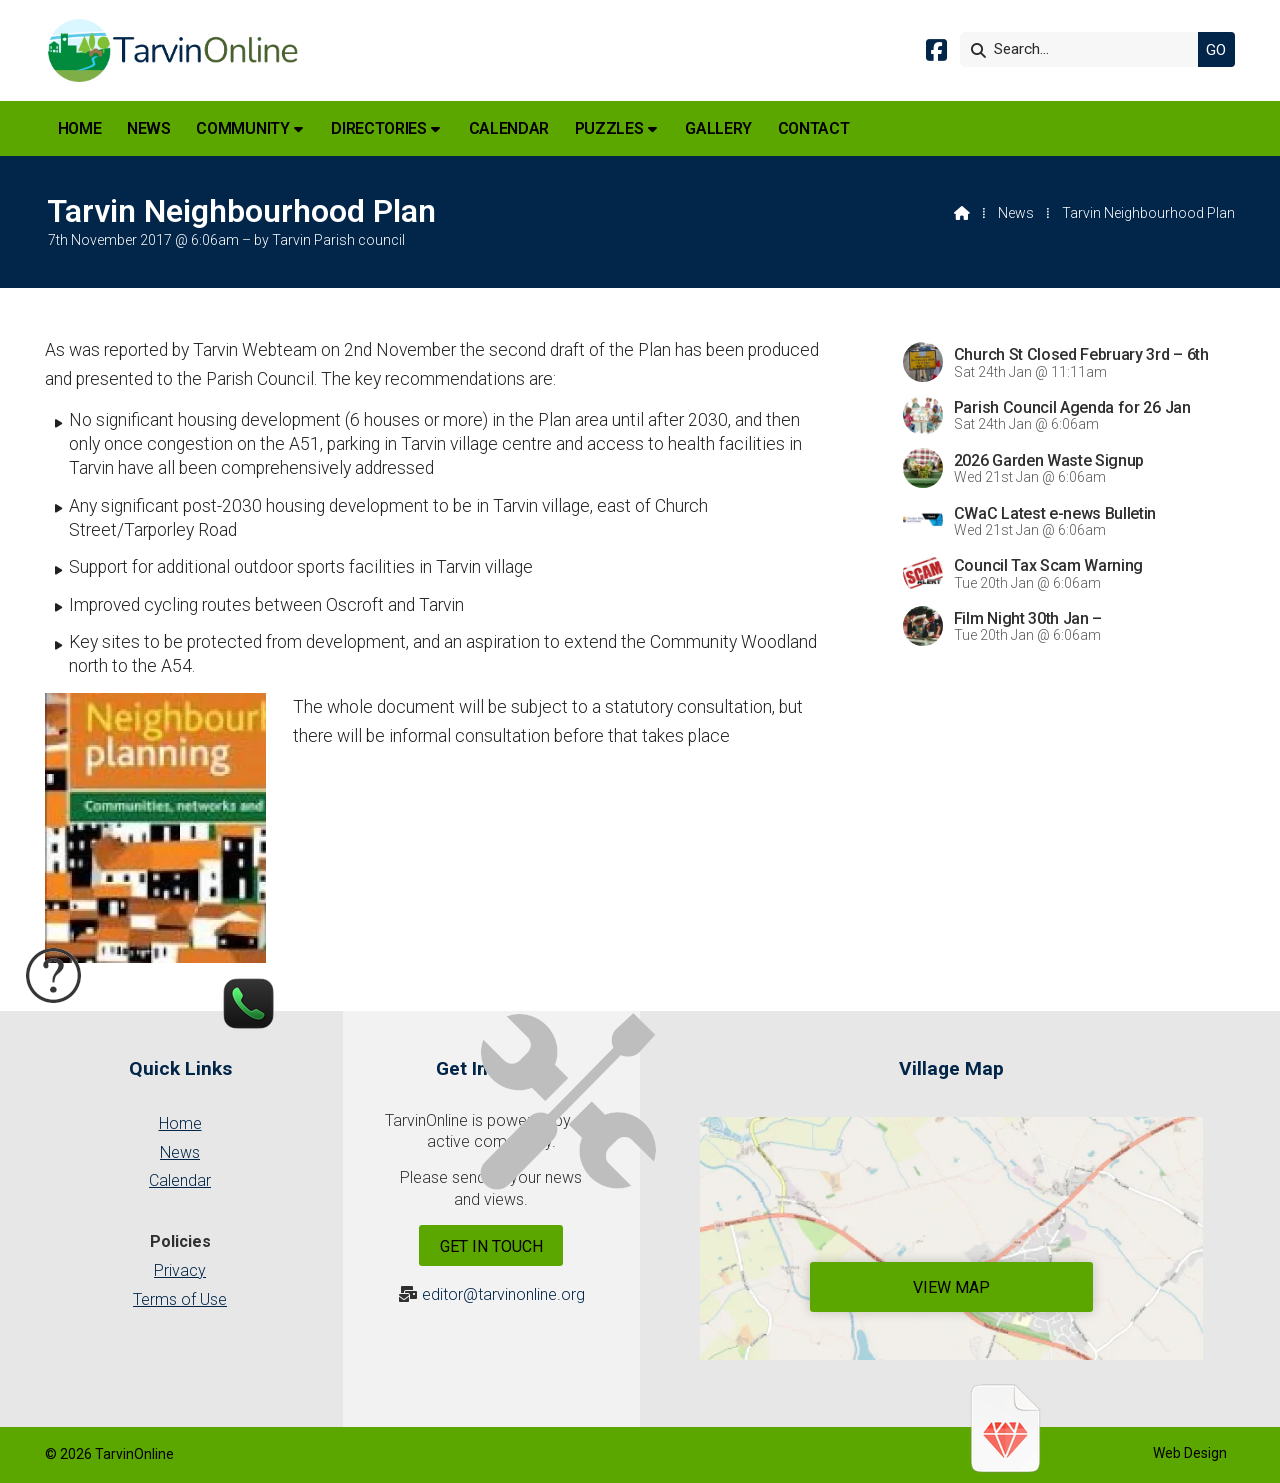  I want to click on open the phone app to make or receive calls, so click(248, 1003).